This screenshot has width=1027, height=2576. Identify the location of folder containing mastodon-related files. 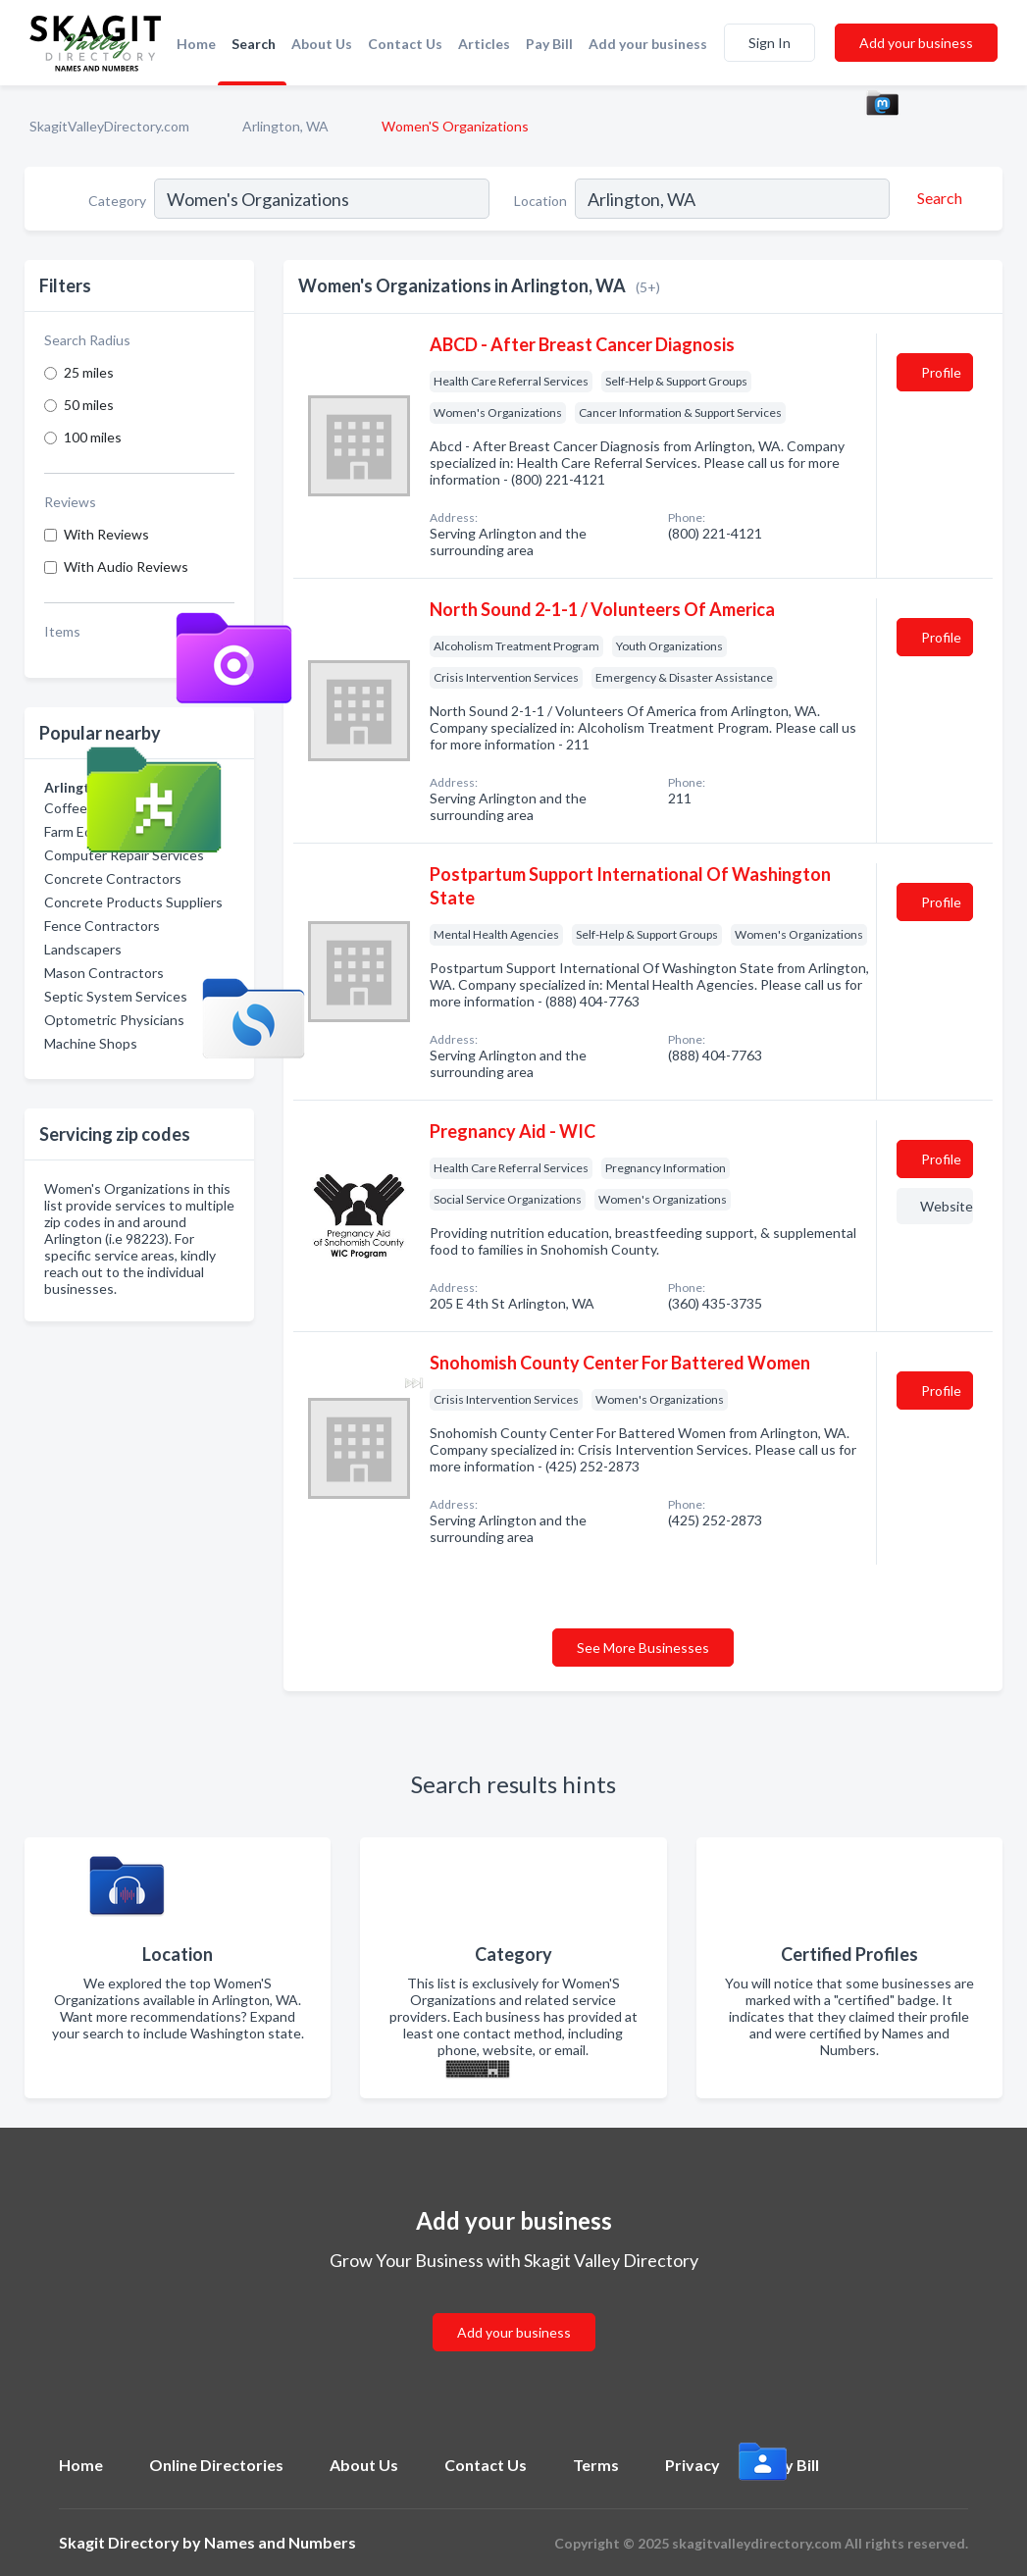
(882, 103).